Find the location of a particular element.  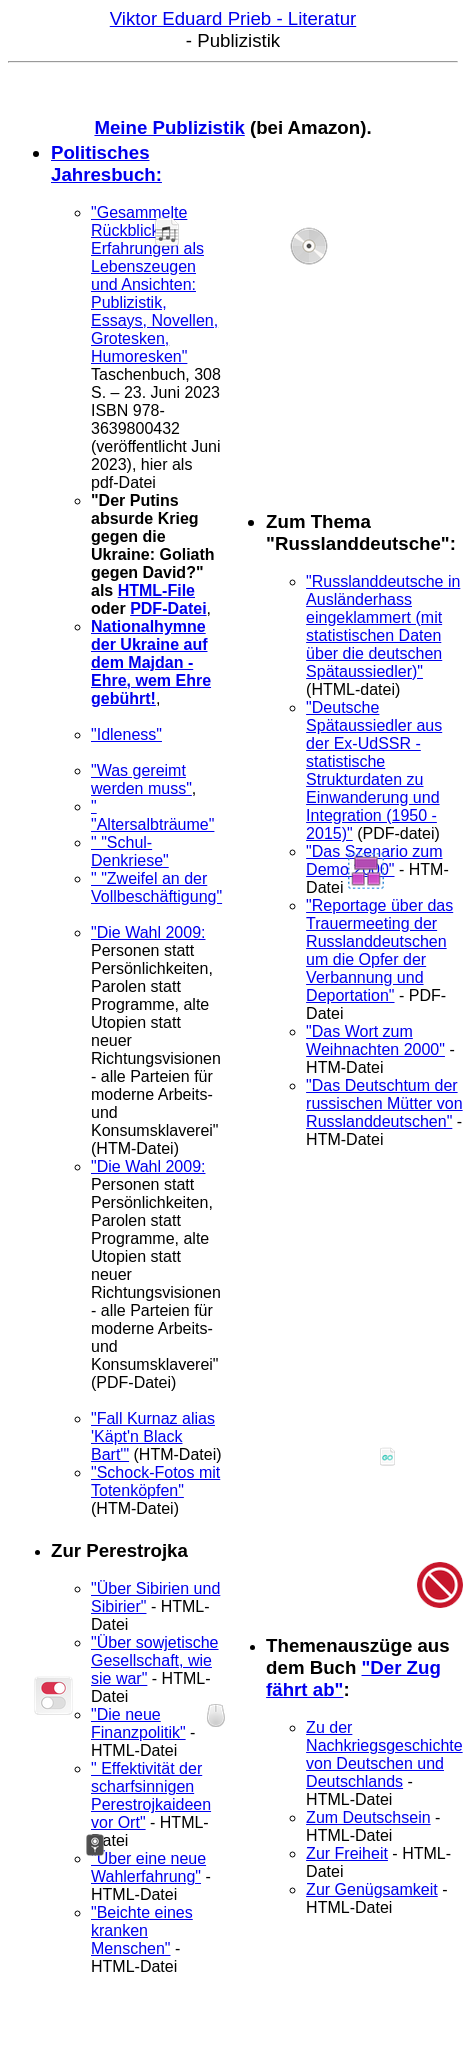

select all items in the current view is located at coordinates (366, 871).